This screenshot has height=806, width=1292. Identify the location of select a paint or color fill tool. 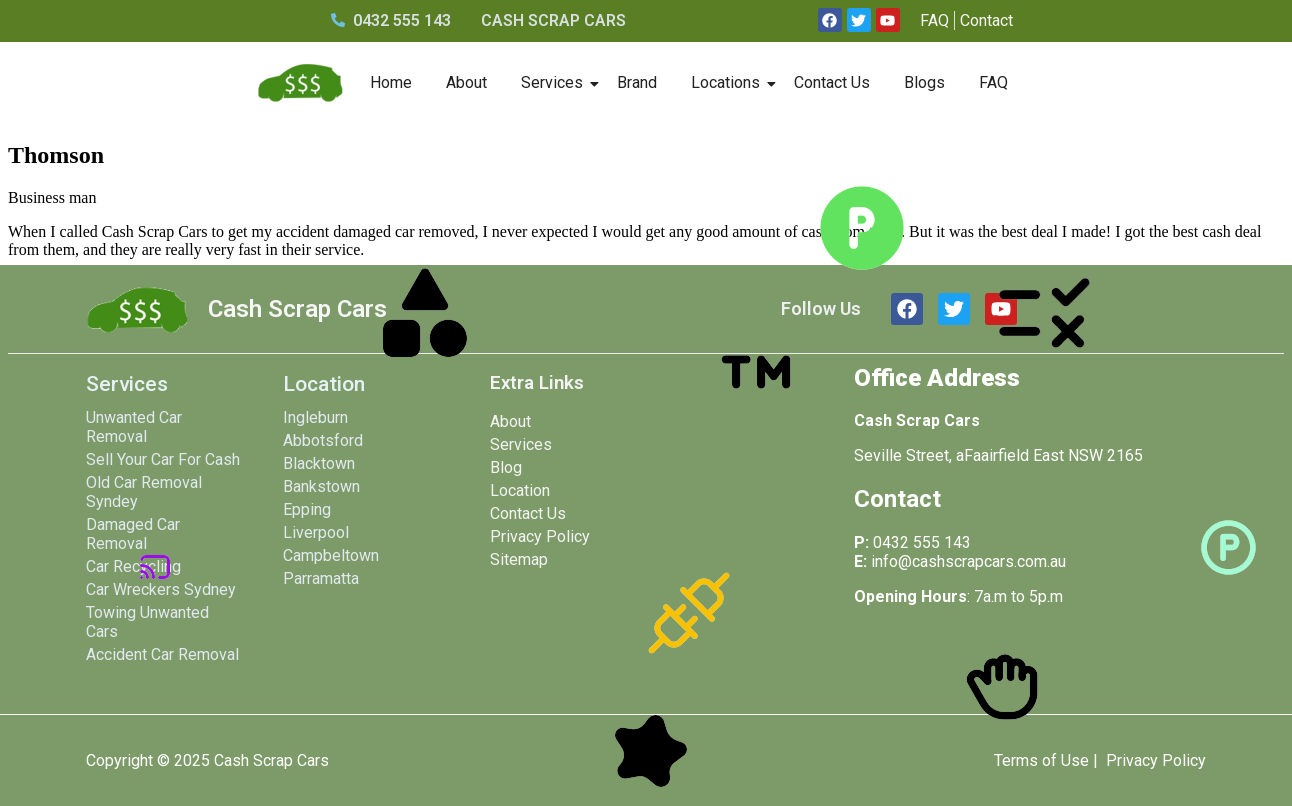
(651, 751).